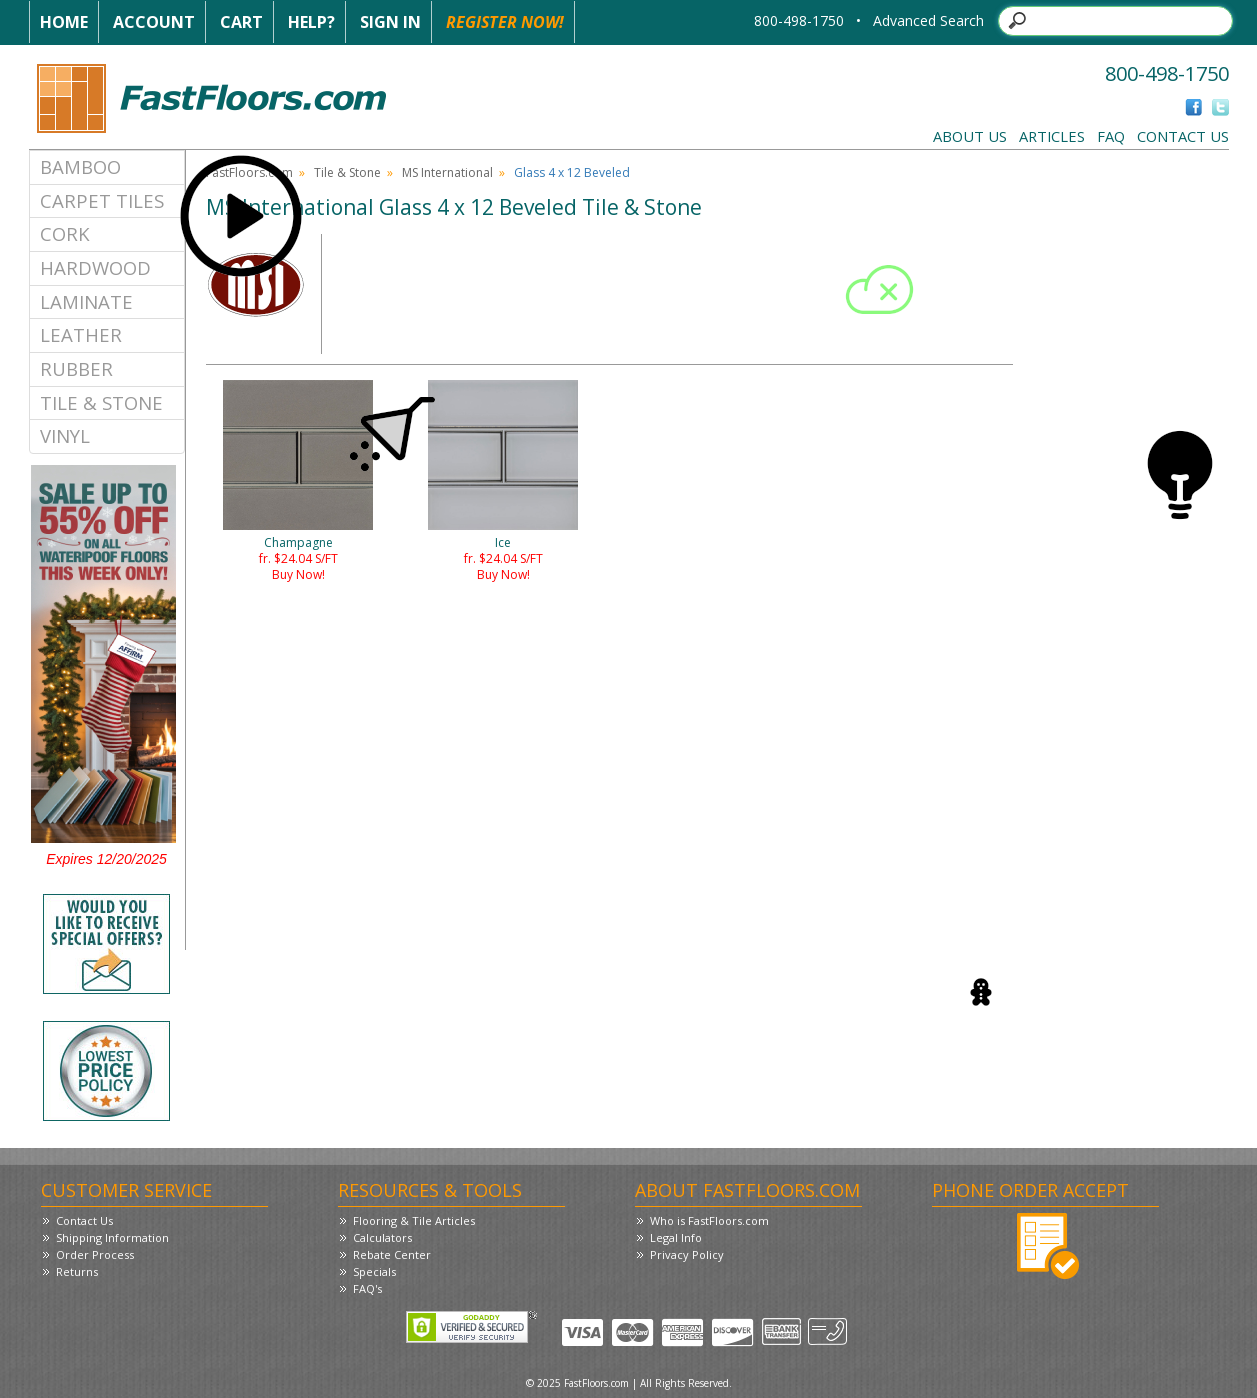 This screenshot has width=1257, height=1398. Describe the element at coordinates (1180, 475) in the screenshot. I see `view tips or suggestions` at that location.